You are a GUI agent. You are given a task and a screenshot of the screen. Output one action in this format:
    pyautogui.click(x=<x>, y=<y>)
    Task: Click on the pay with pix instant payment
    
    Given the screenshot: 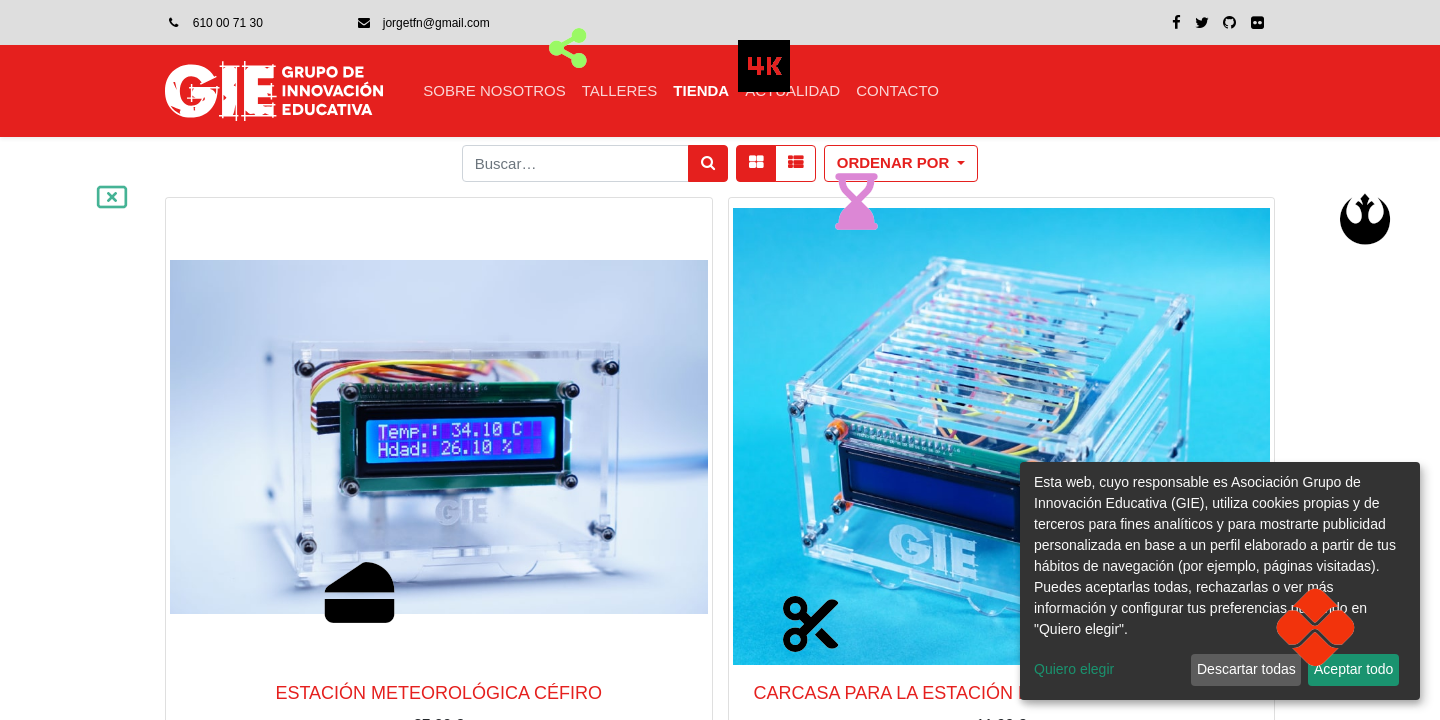 What is the action you would take?
    pyautogui.click(x=1315, y=627)
    